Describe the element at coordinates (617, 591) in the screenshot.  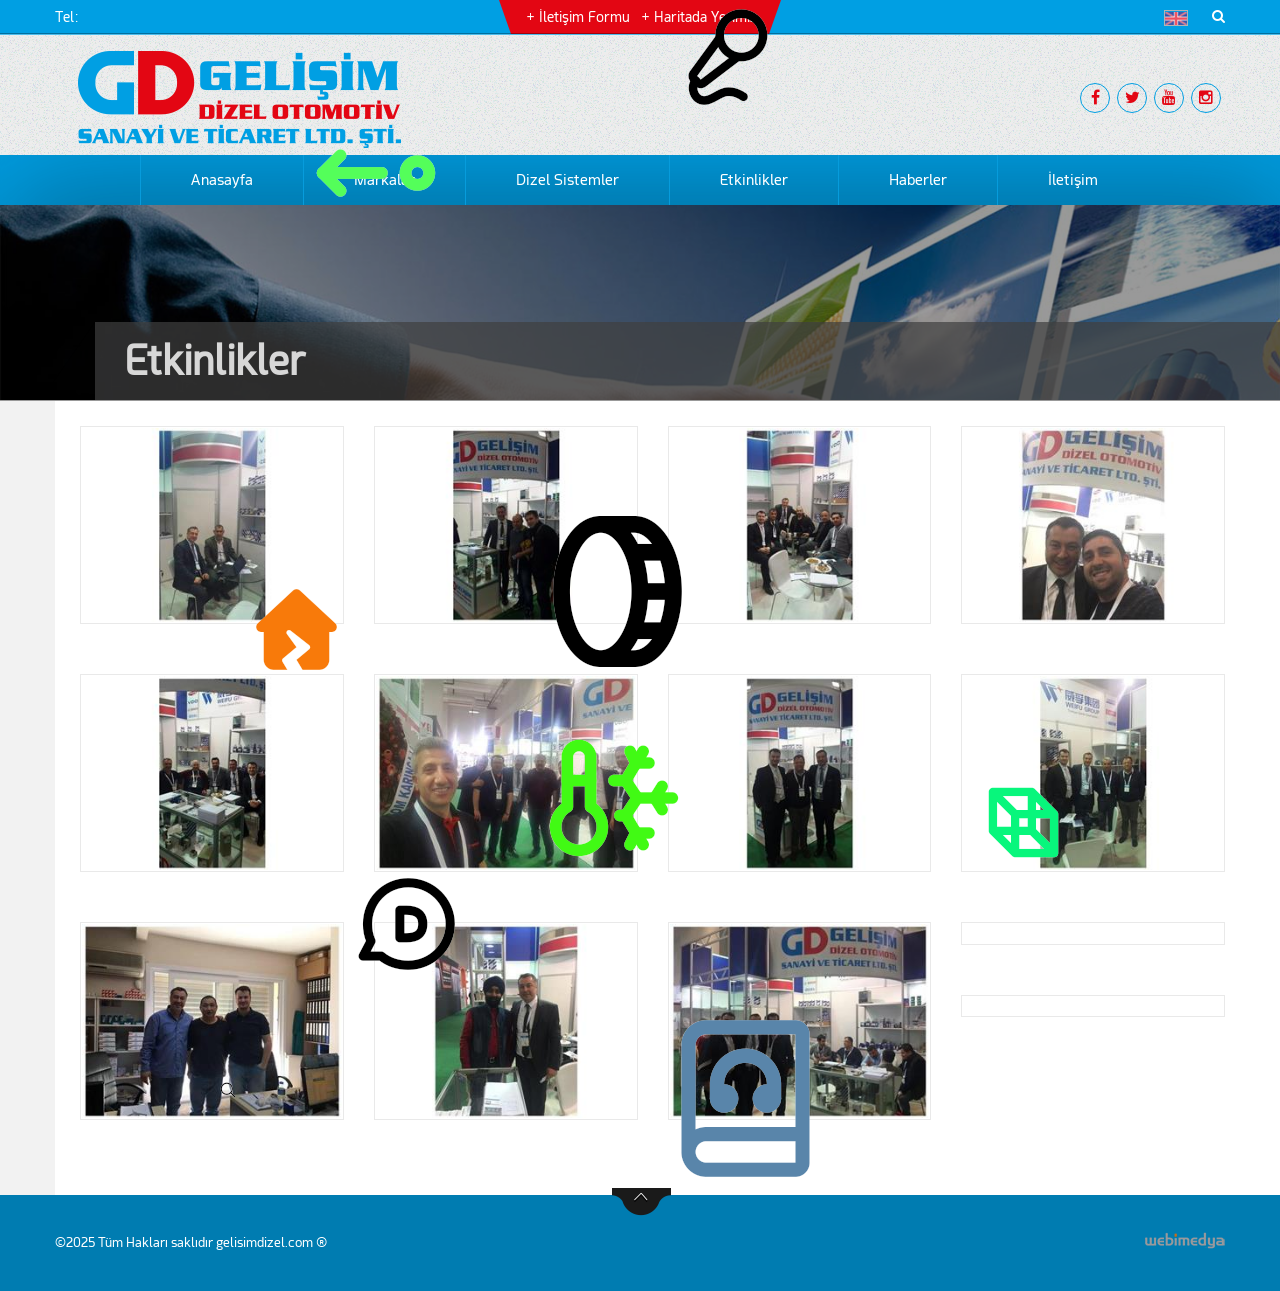
I see `view your coin balance or currency` at that location.